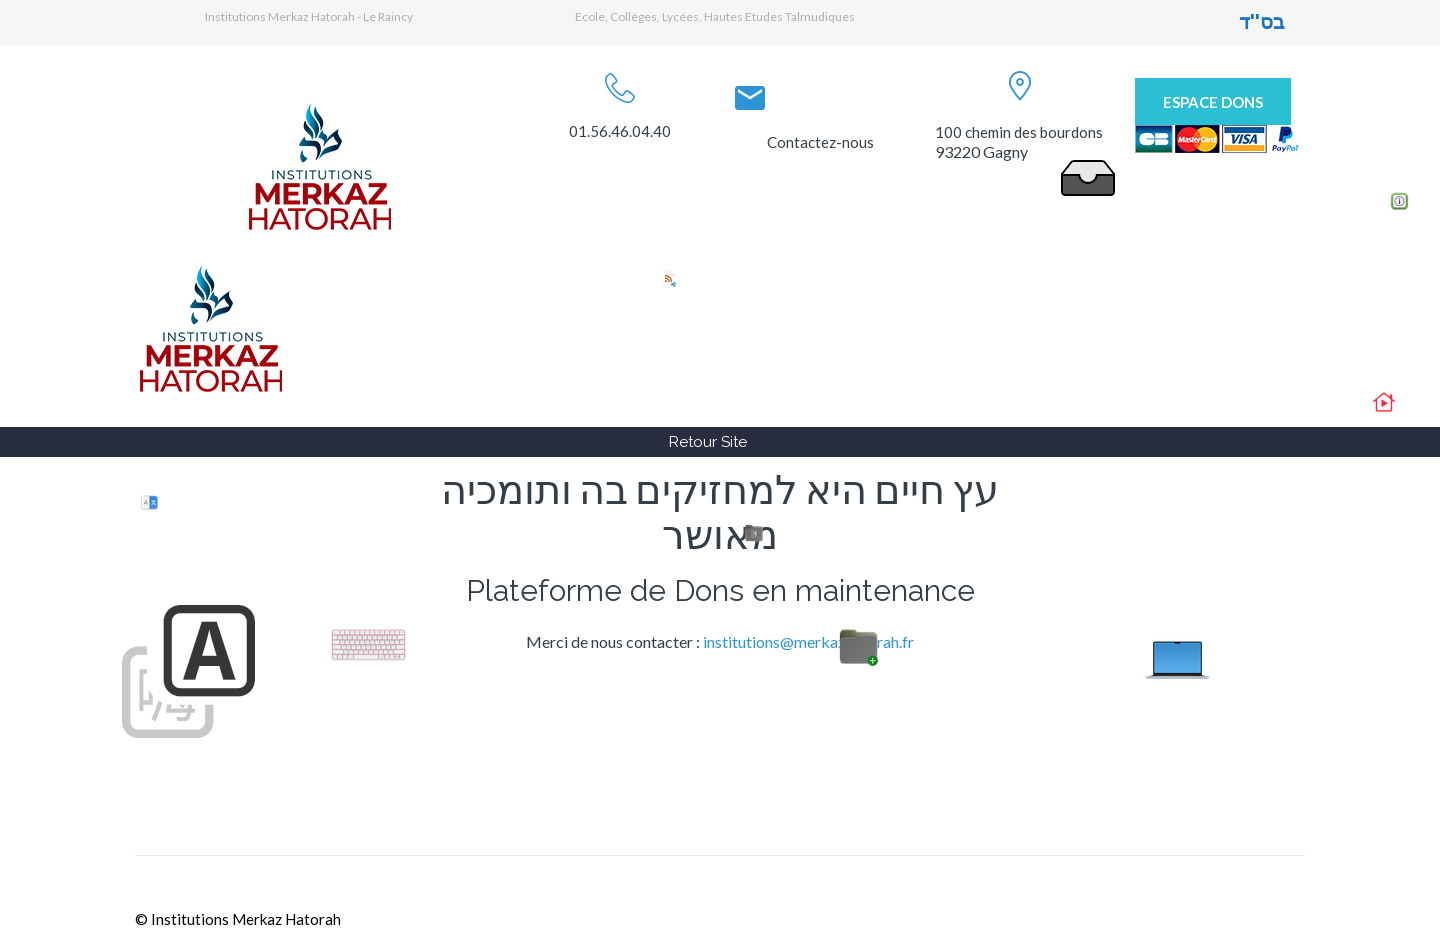  Describe the element at coordinates (1399, 201) in the screenshot. I see `view hardware information and system specs` at that location.